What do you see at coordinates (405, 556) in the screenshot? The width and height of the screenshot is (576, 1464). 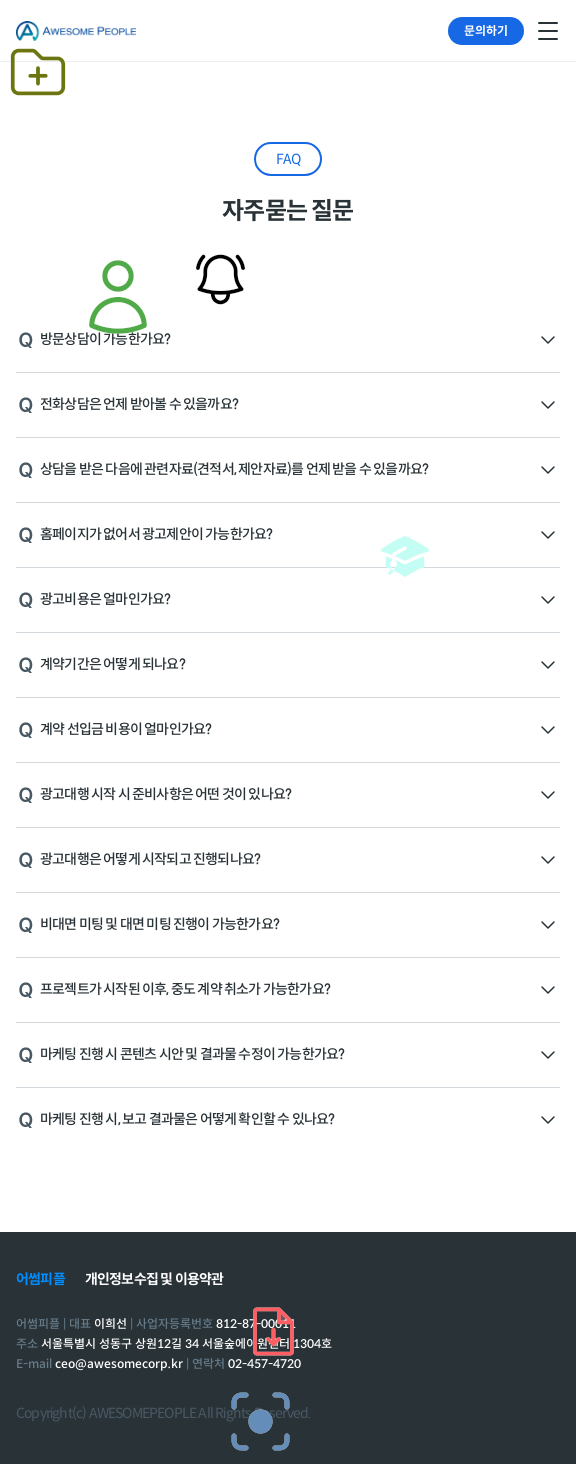 I see `access education or learning features` at bounding box center [405, 556].